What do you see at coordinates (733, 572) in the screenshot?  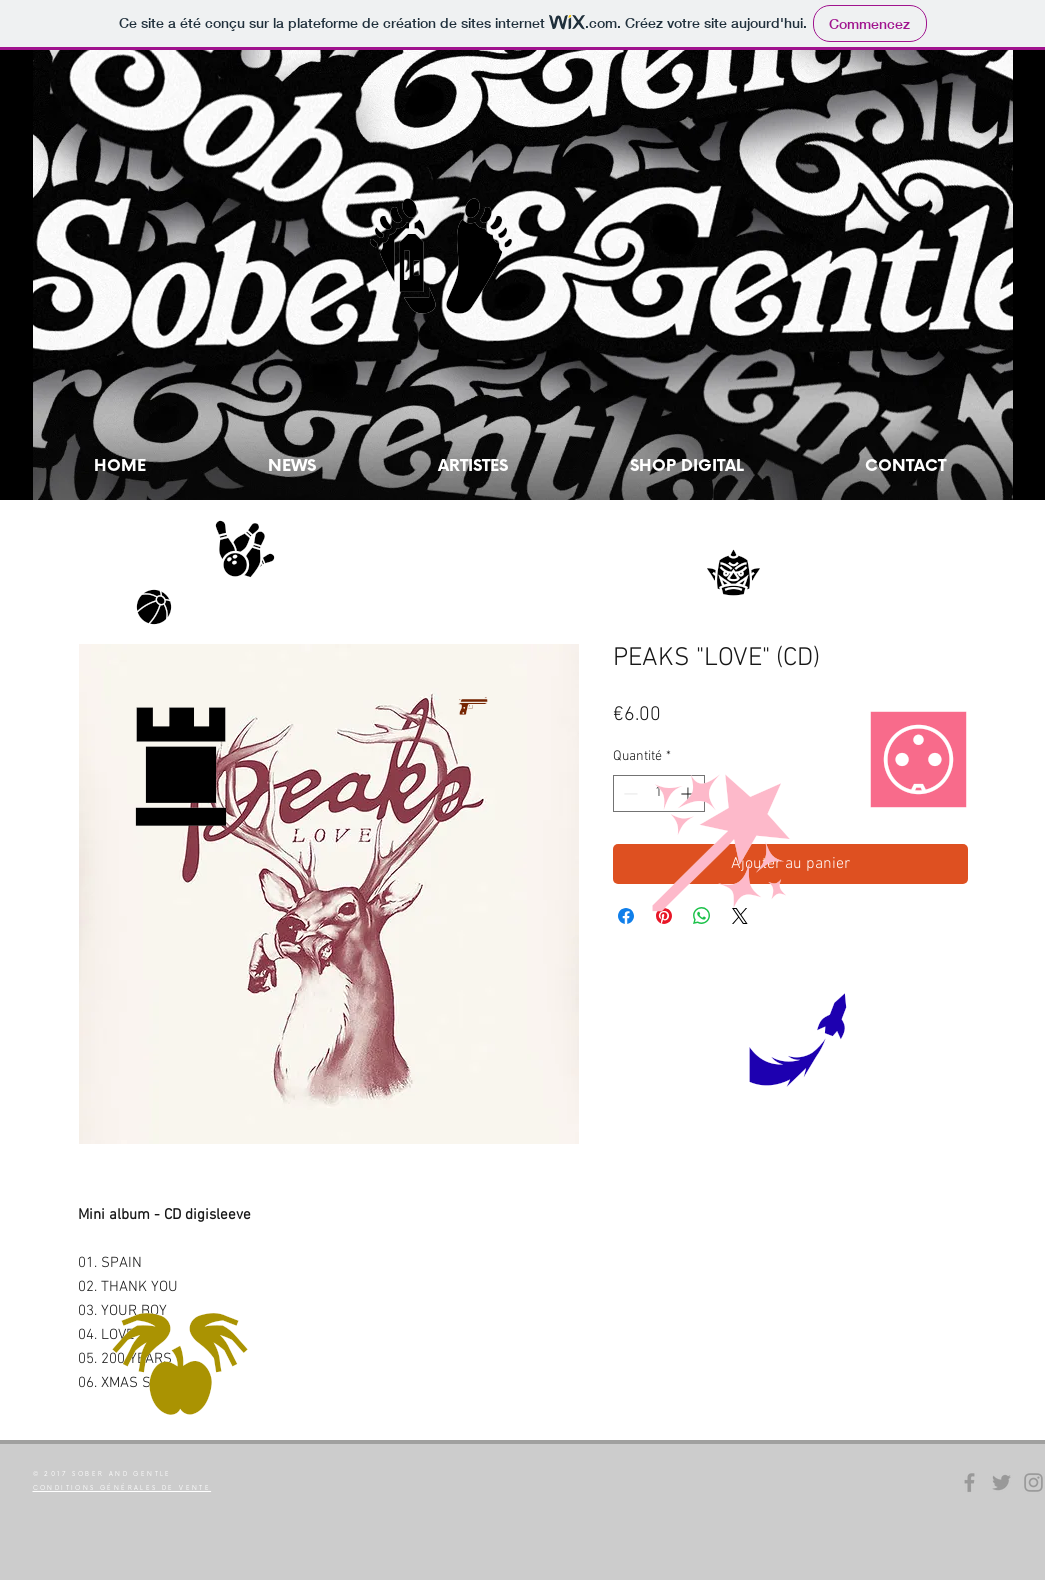 I see `select orc character or race` at bounding box center [733, 572].